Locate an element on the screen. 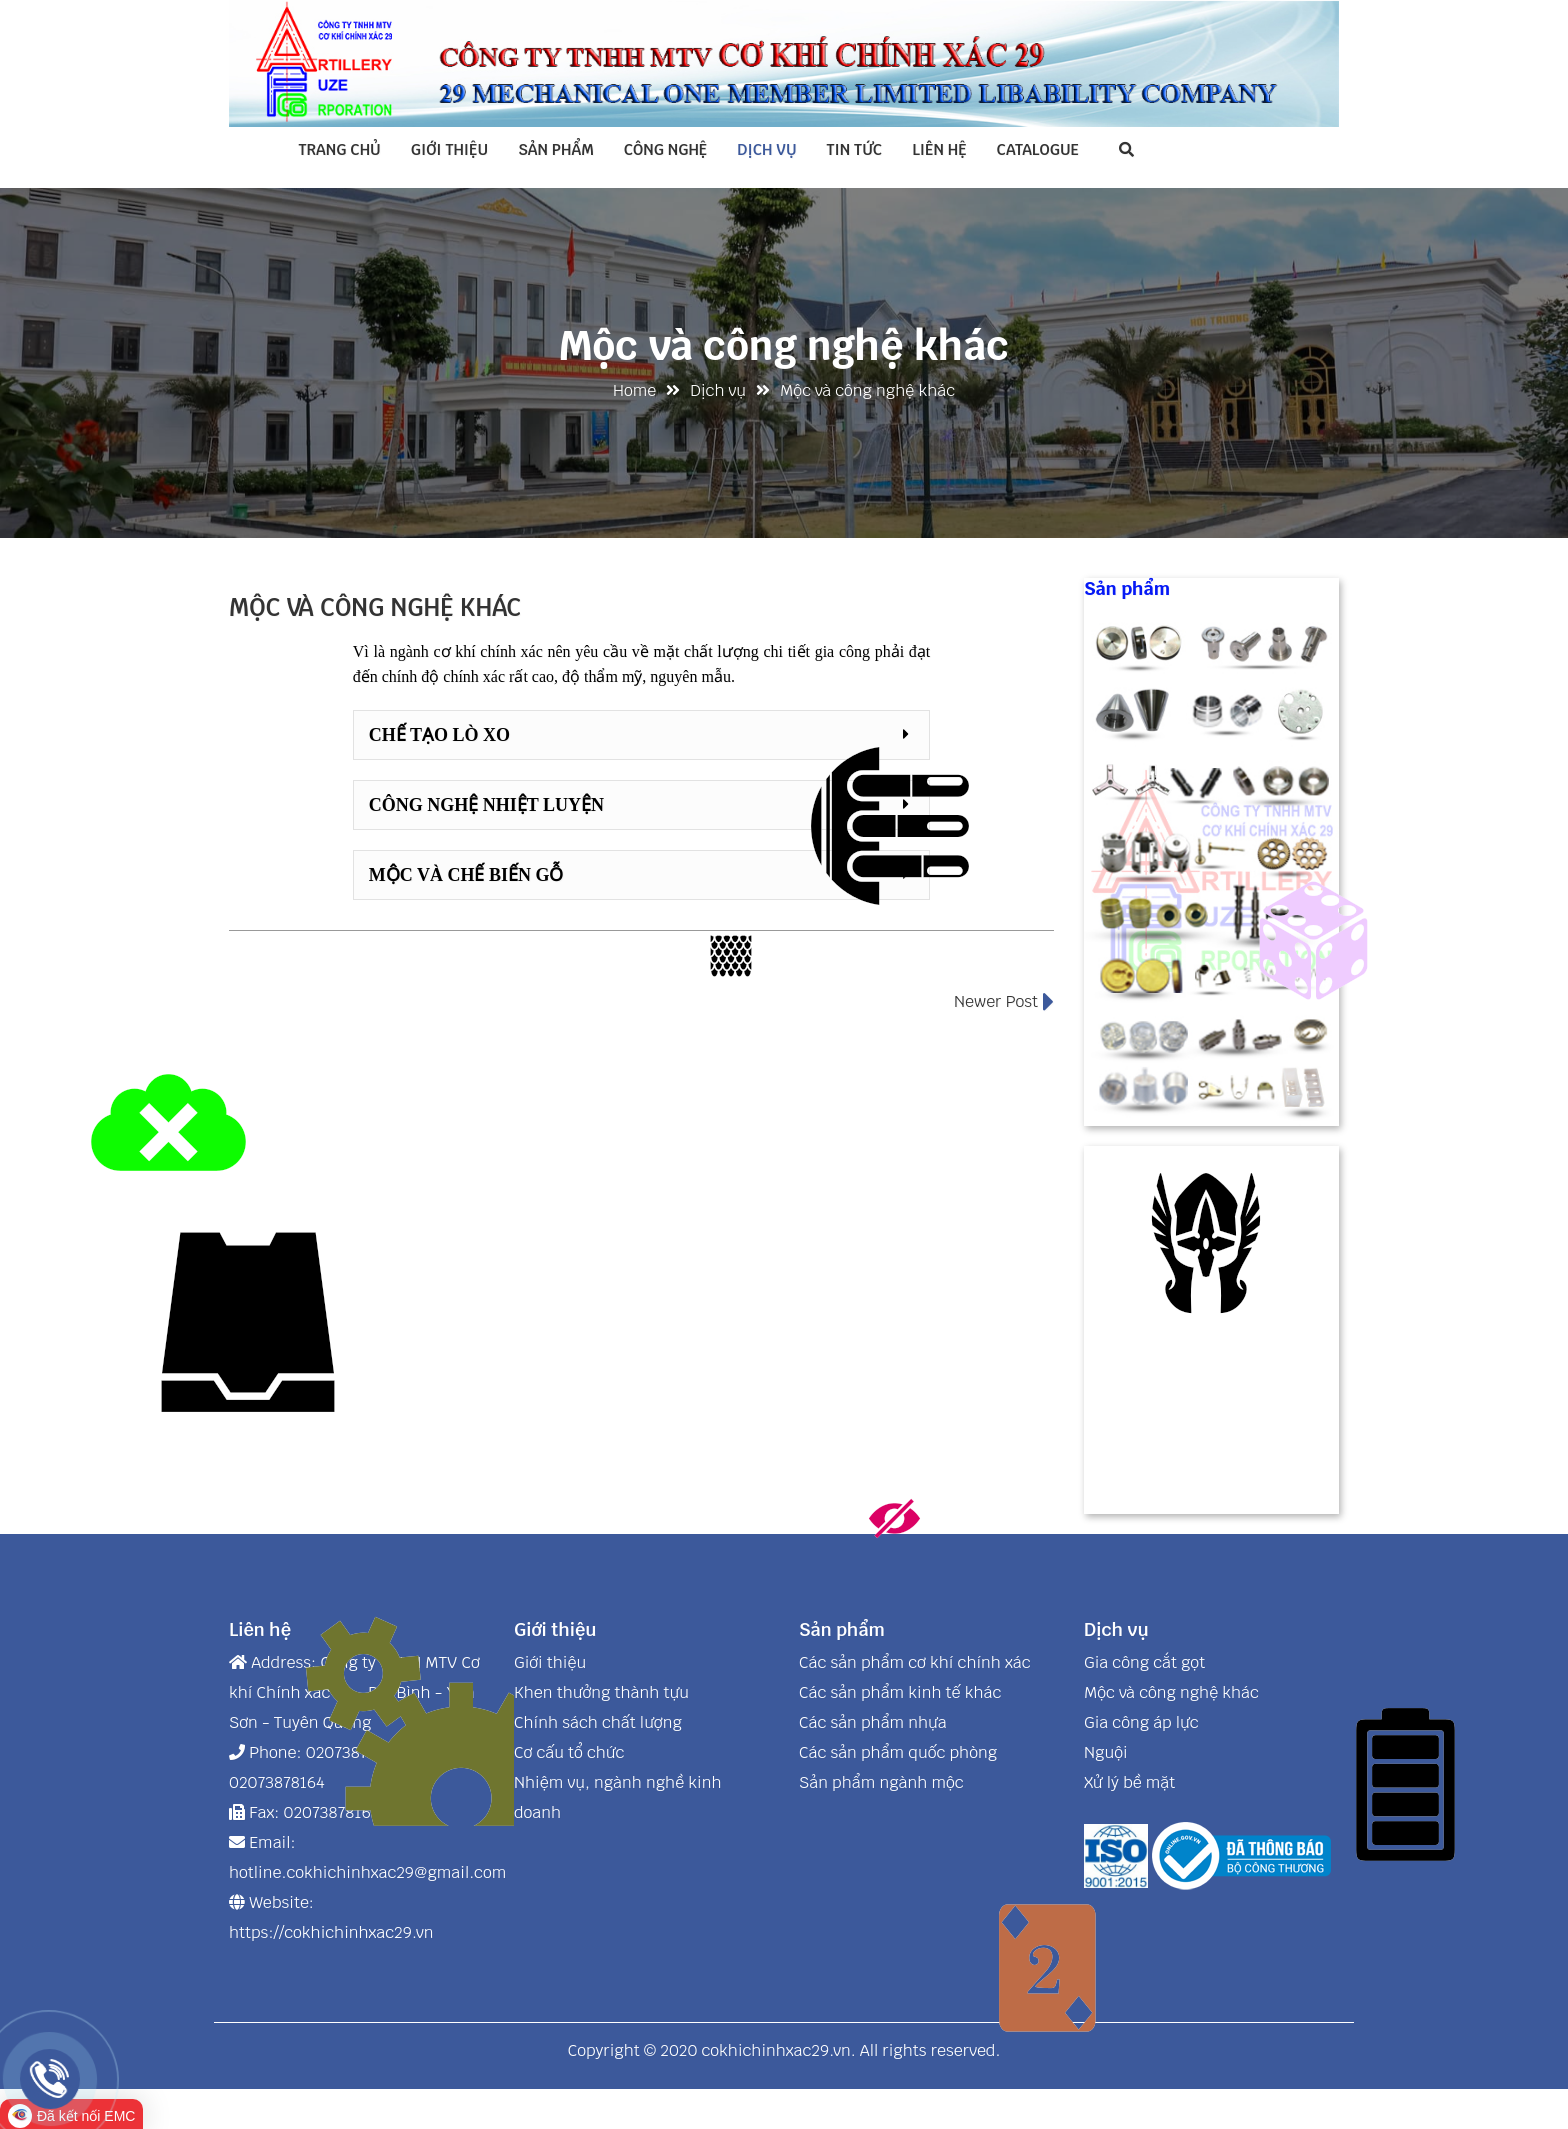  grab or drag interaction gesture is located at coordinates (890, 826).